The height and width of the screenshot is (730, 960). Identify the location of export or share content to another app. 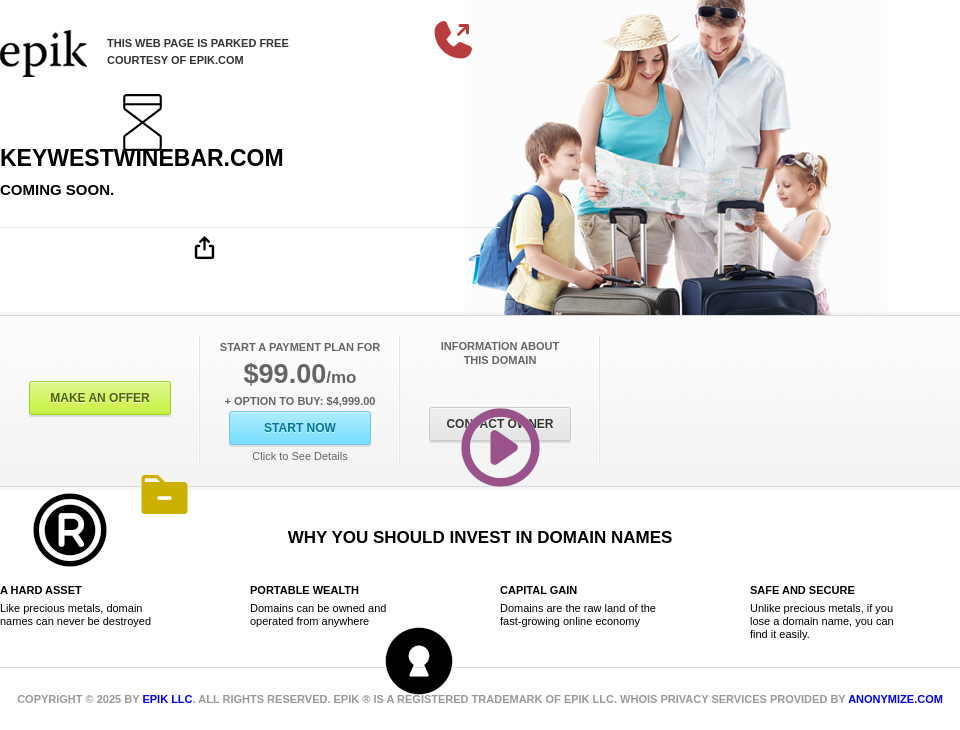
(204, 248).